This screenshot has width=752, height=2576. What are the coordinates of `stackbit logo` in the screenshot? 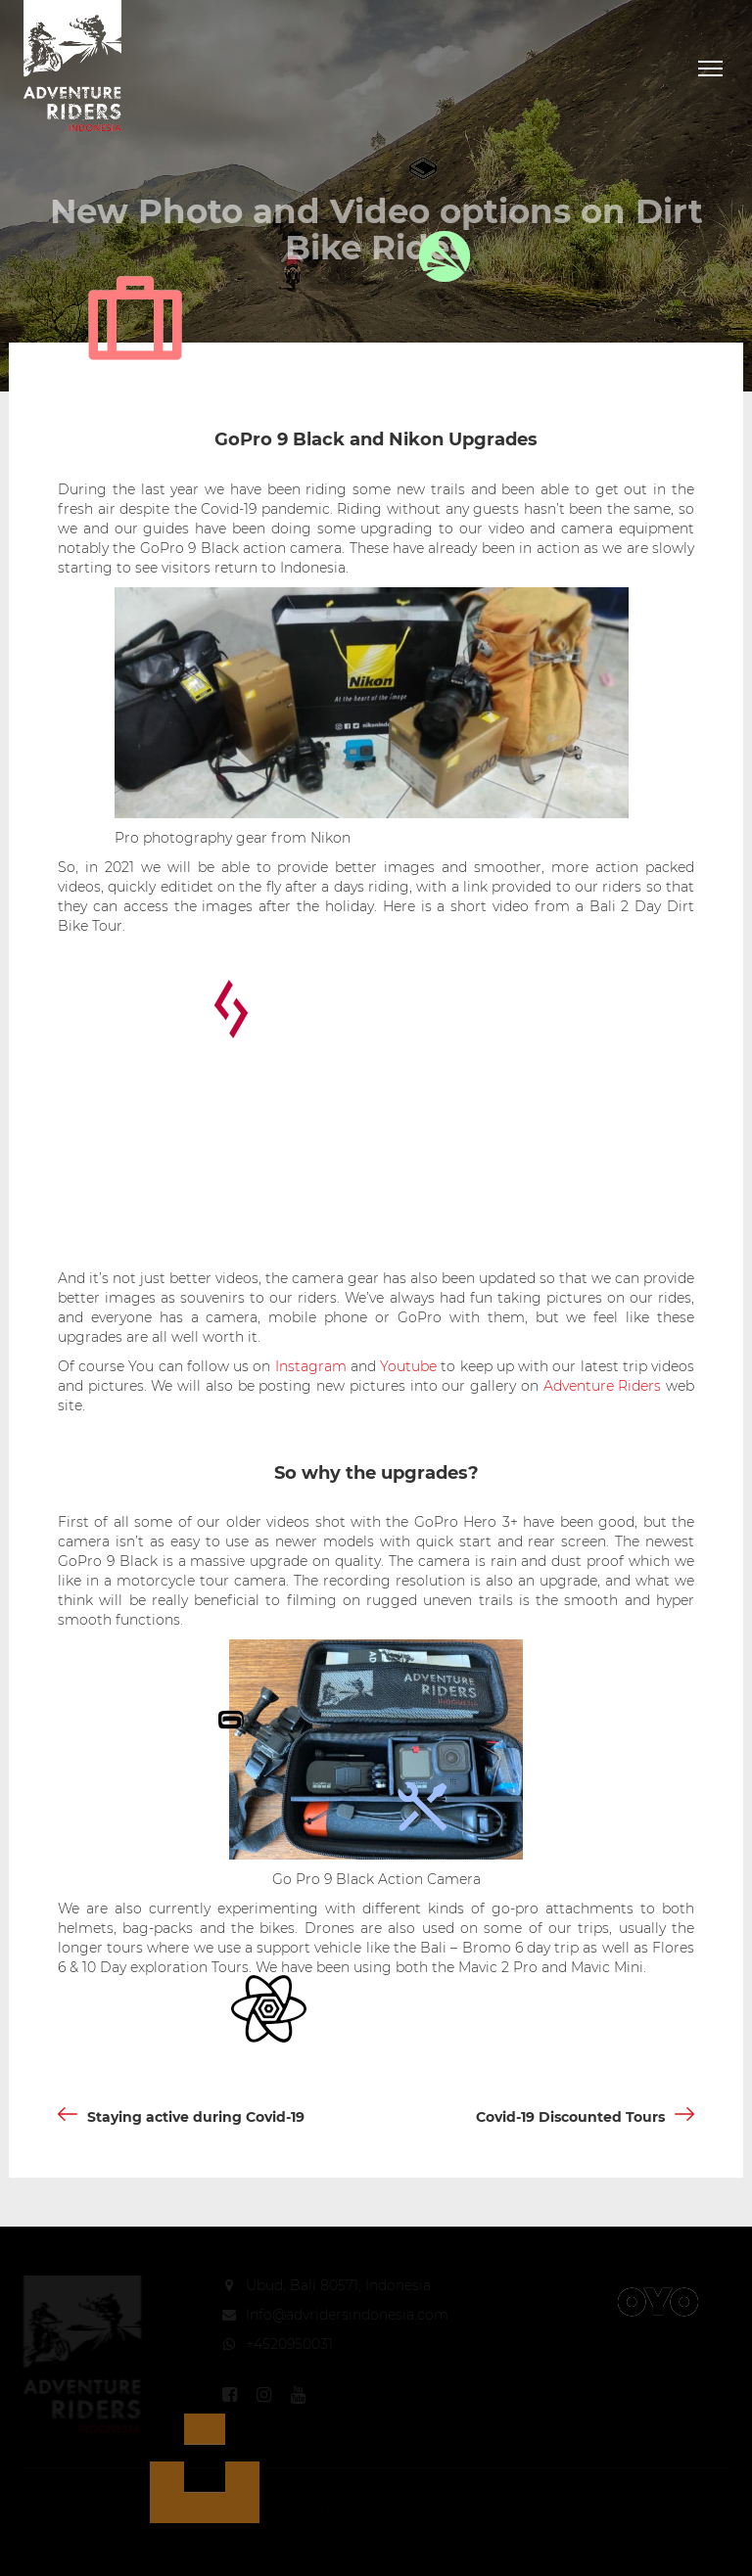 It's located at (423, 168).